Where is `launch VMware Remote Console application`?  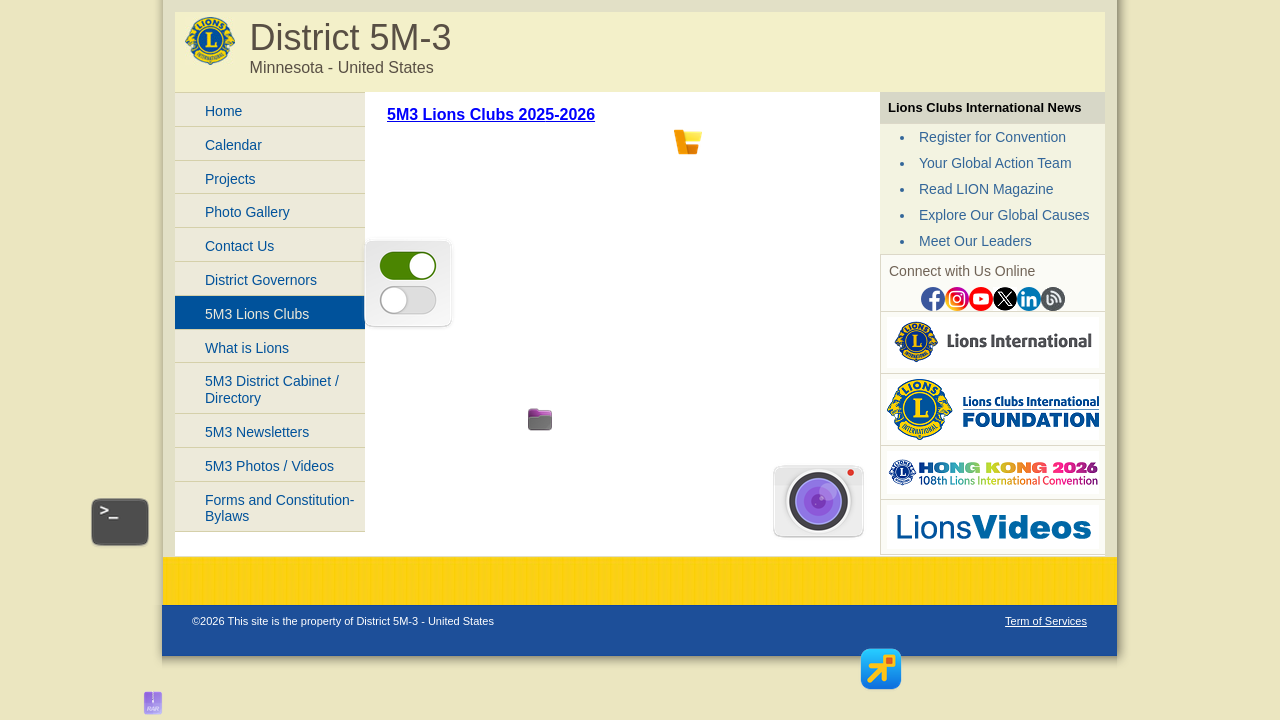
launch VMware Remote Console application is located at coordinates (881, 669).